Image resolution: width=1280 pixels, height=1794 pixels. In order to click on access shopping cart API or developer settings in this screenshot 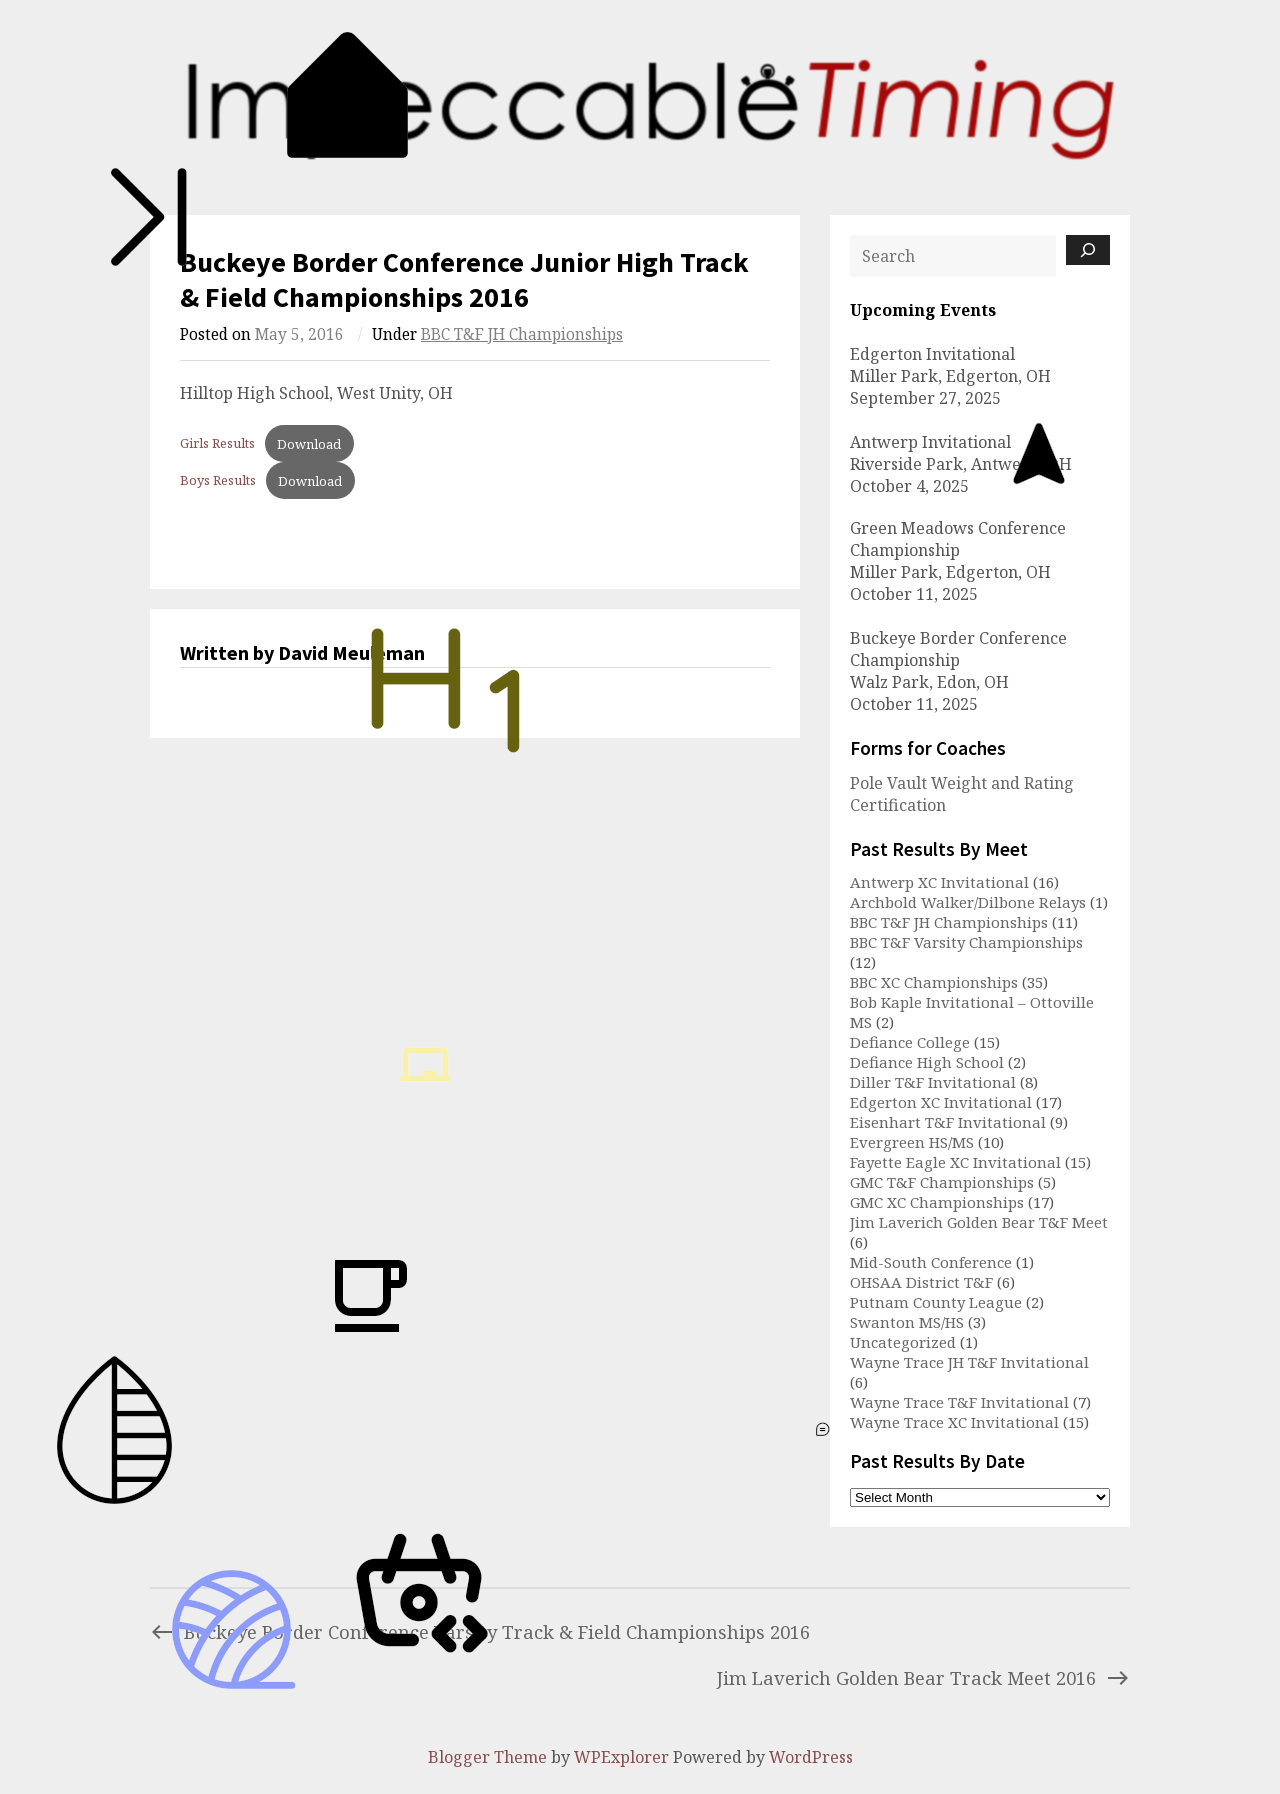, I will do `click(419, 1590)`.